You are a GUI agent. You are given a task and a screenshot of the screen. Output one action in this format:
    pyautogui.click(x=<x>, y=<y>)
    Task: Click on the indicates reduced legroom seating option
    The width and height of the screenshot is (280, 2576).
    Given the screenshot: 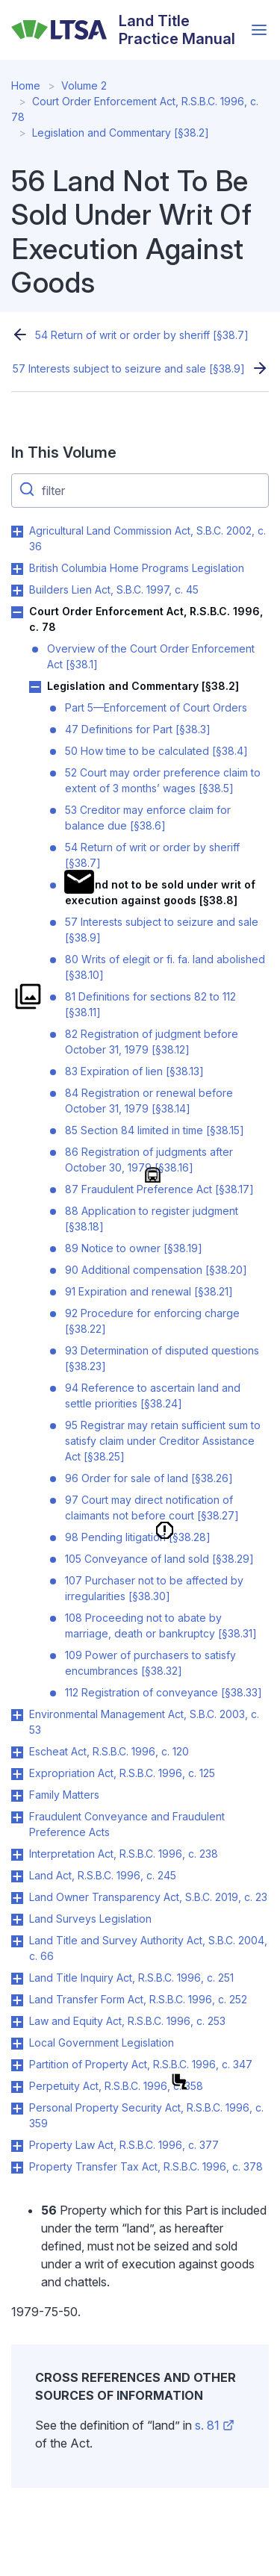 What is the action you would take?
    pyautogui.click(x=180, y=2082)
    